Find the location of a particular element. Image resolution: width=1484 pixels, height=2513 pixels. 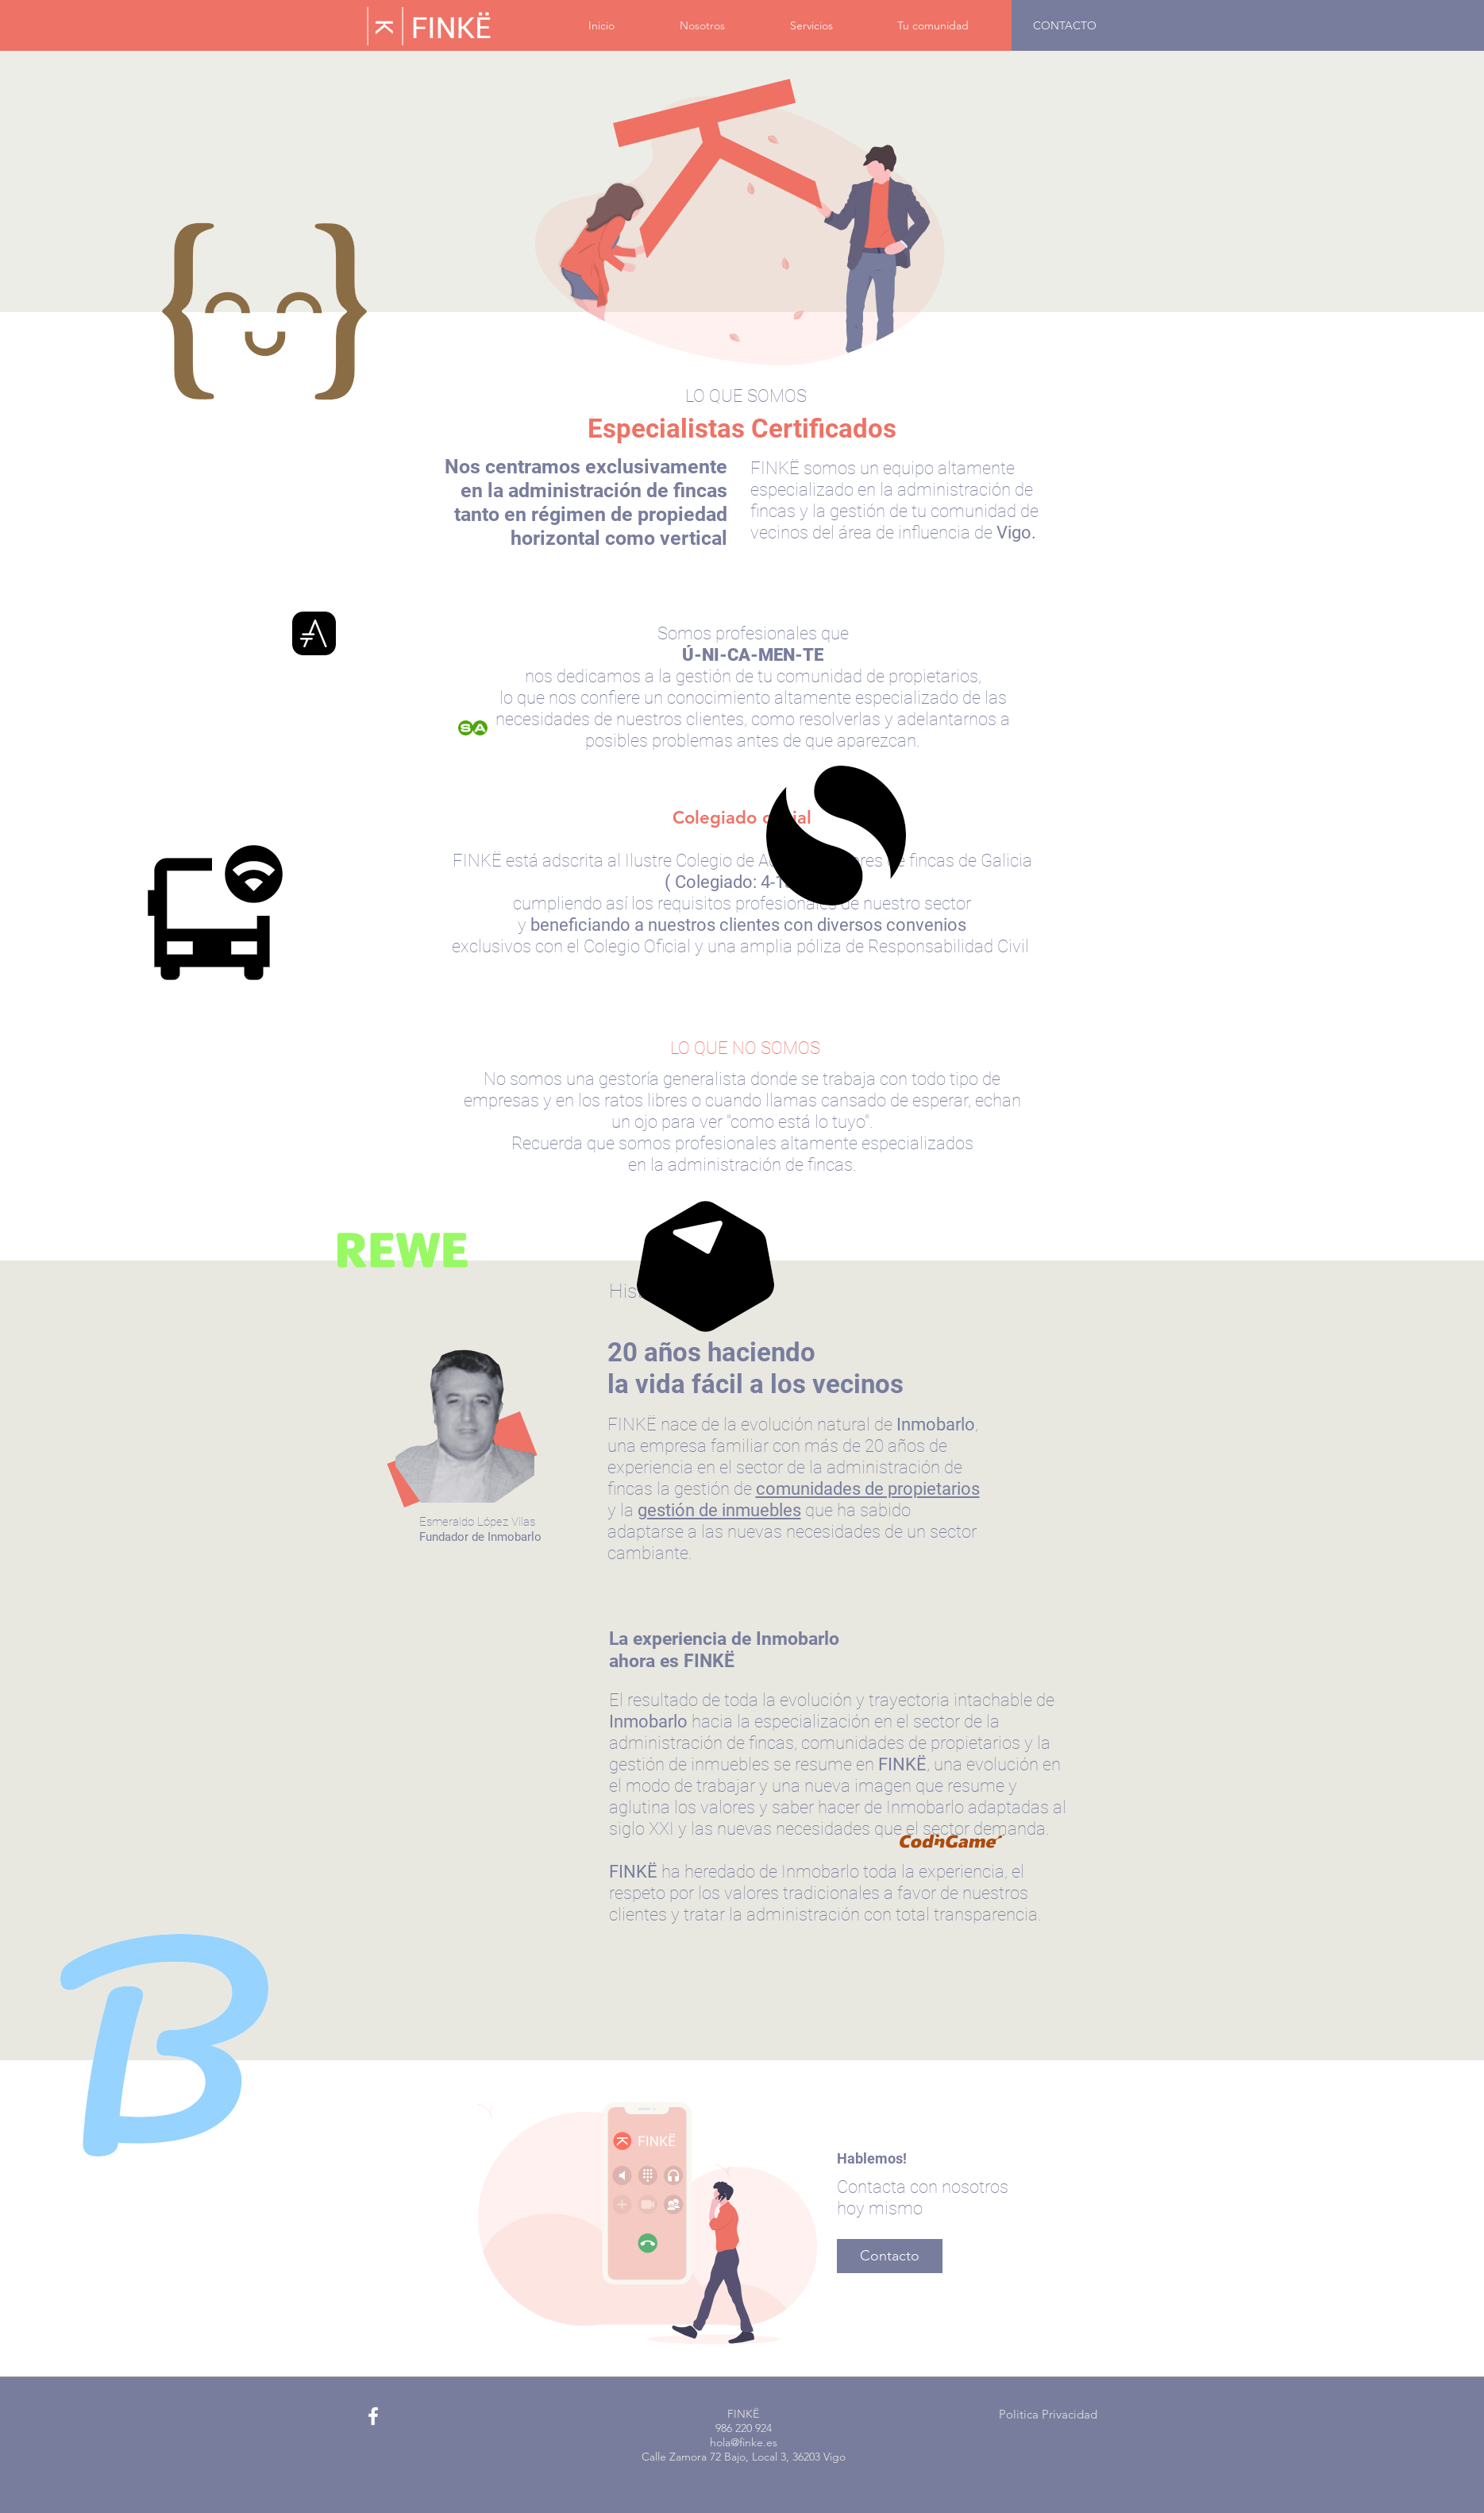

indicates bus has wifi available is located at coordinates (212, 916).